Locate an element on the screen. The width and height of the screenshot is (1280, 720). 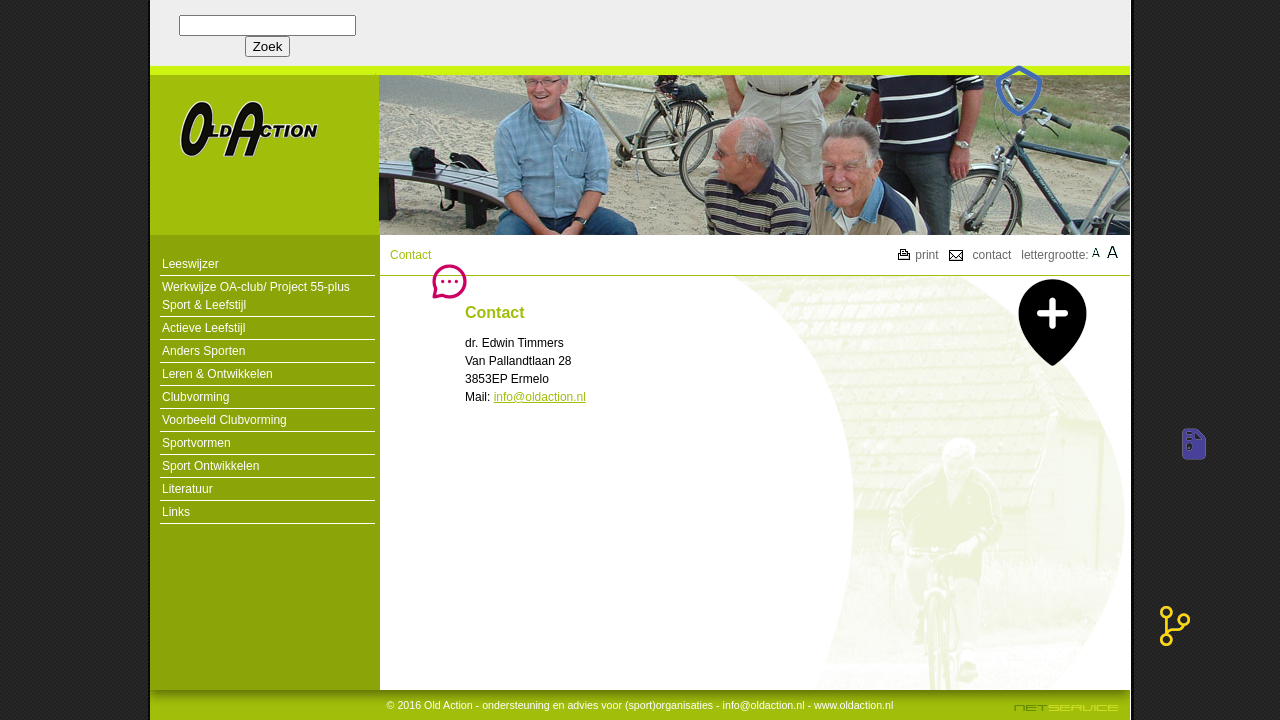
view or open a compressed archive file is located at coordinates (1194, 444).